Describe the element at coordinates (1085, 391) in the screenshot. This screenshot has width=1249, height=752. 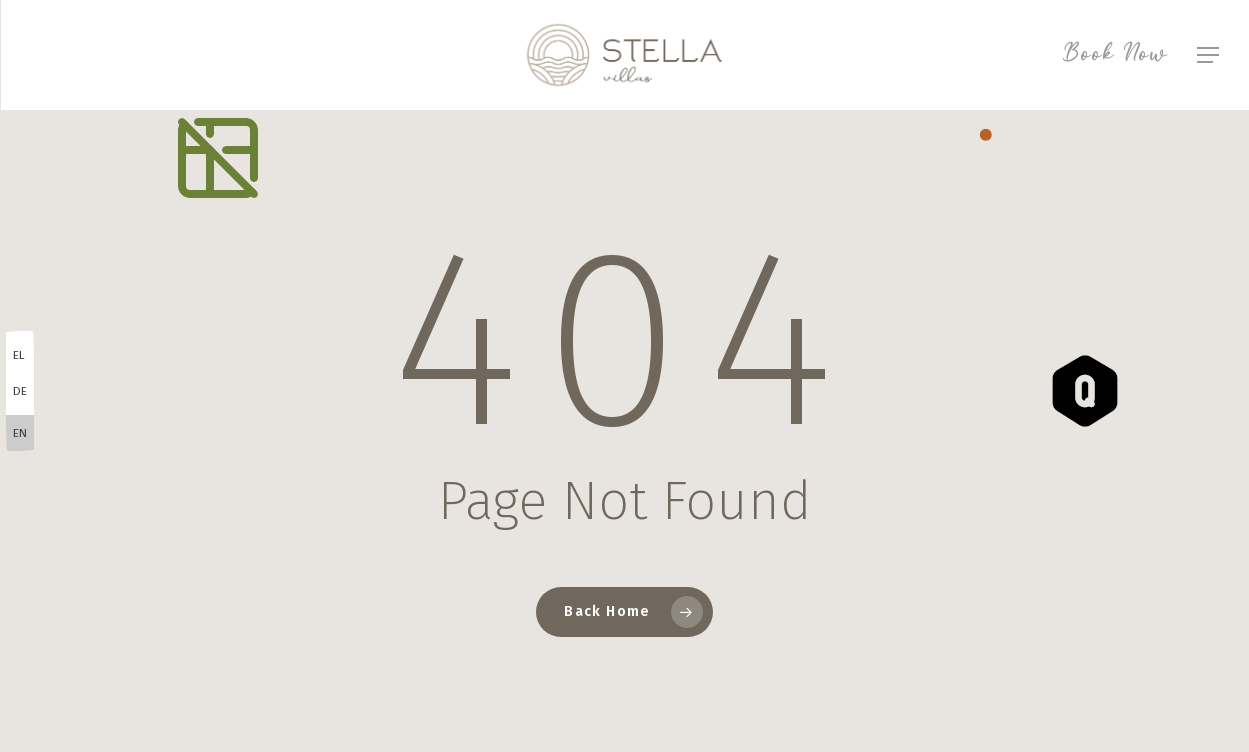
I see `app icon or logo featuring the letter Q` at that location.